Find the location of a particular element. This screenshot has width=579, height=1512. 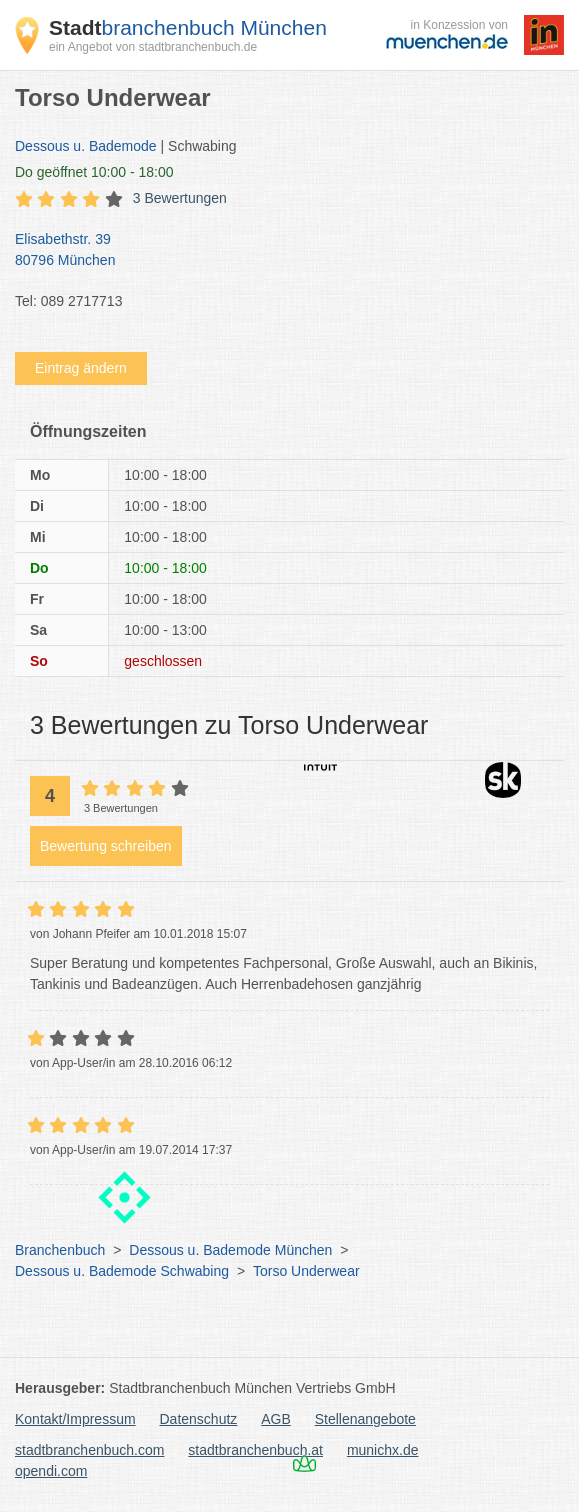

intuit company logo is located at coordinates (320, 767).